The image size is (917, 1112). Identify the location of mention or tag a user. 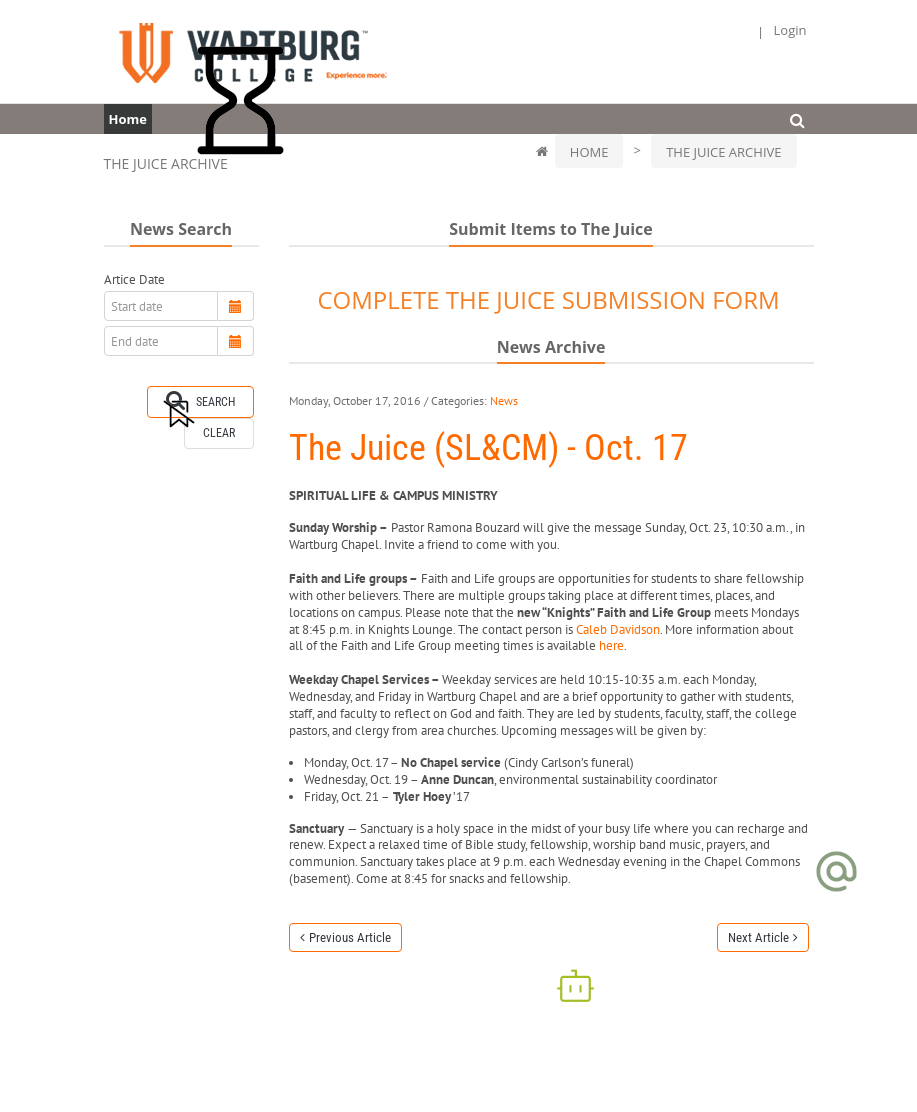
(836, 871).